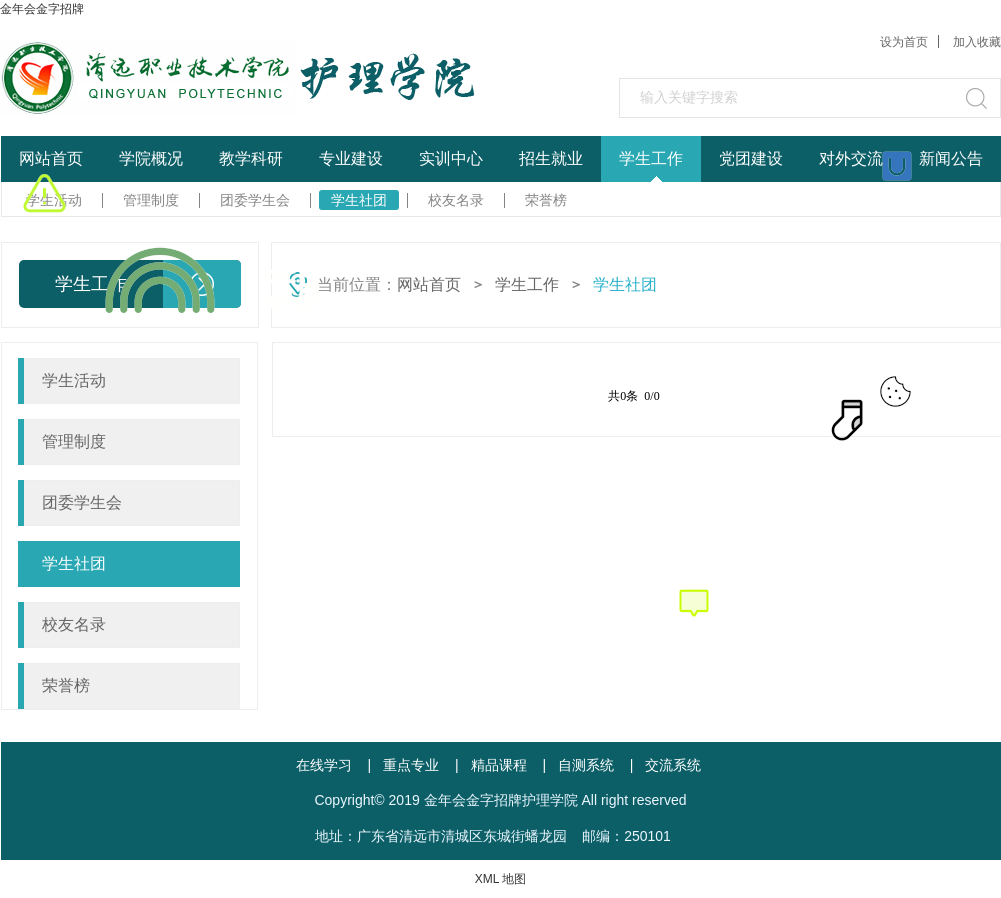 The width and height of the screenshot is (1001, 898). I want to click on browse clothing or apparel items, so click(848, 419).